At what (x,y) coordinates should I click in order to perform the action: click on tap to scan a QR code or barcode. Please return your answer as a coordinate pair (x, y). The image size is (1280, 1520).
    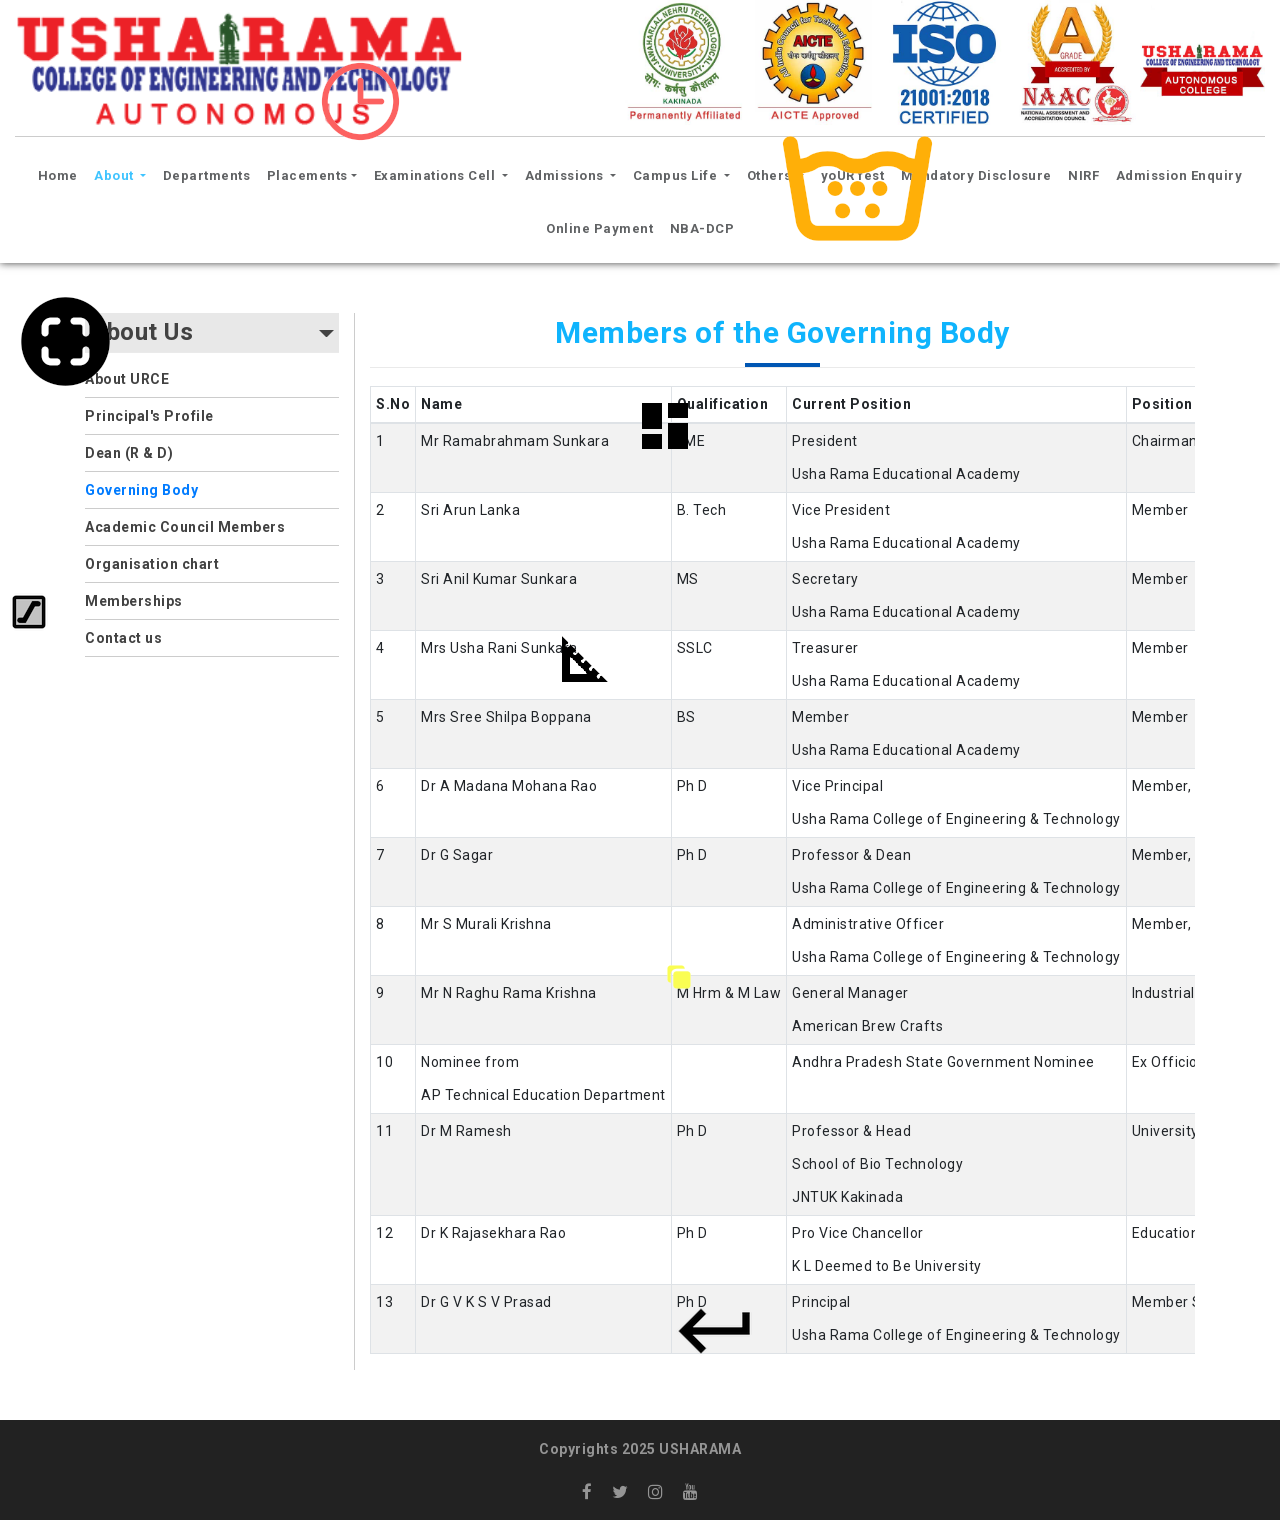
    Looking at the image, I should click on (65, 341).